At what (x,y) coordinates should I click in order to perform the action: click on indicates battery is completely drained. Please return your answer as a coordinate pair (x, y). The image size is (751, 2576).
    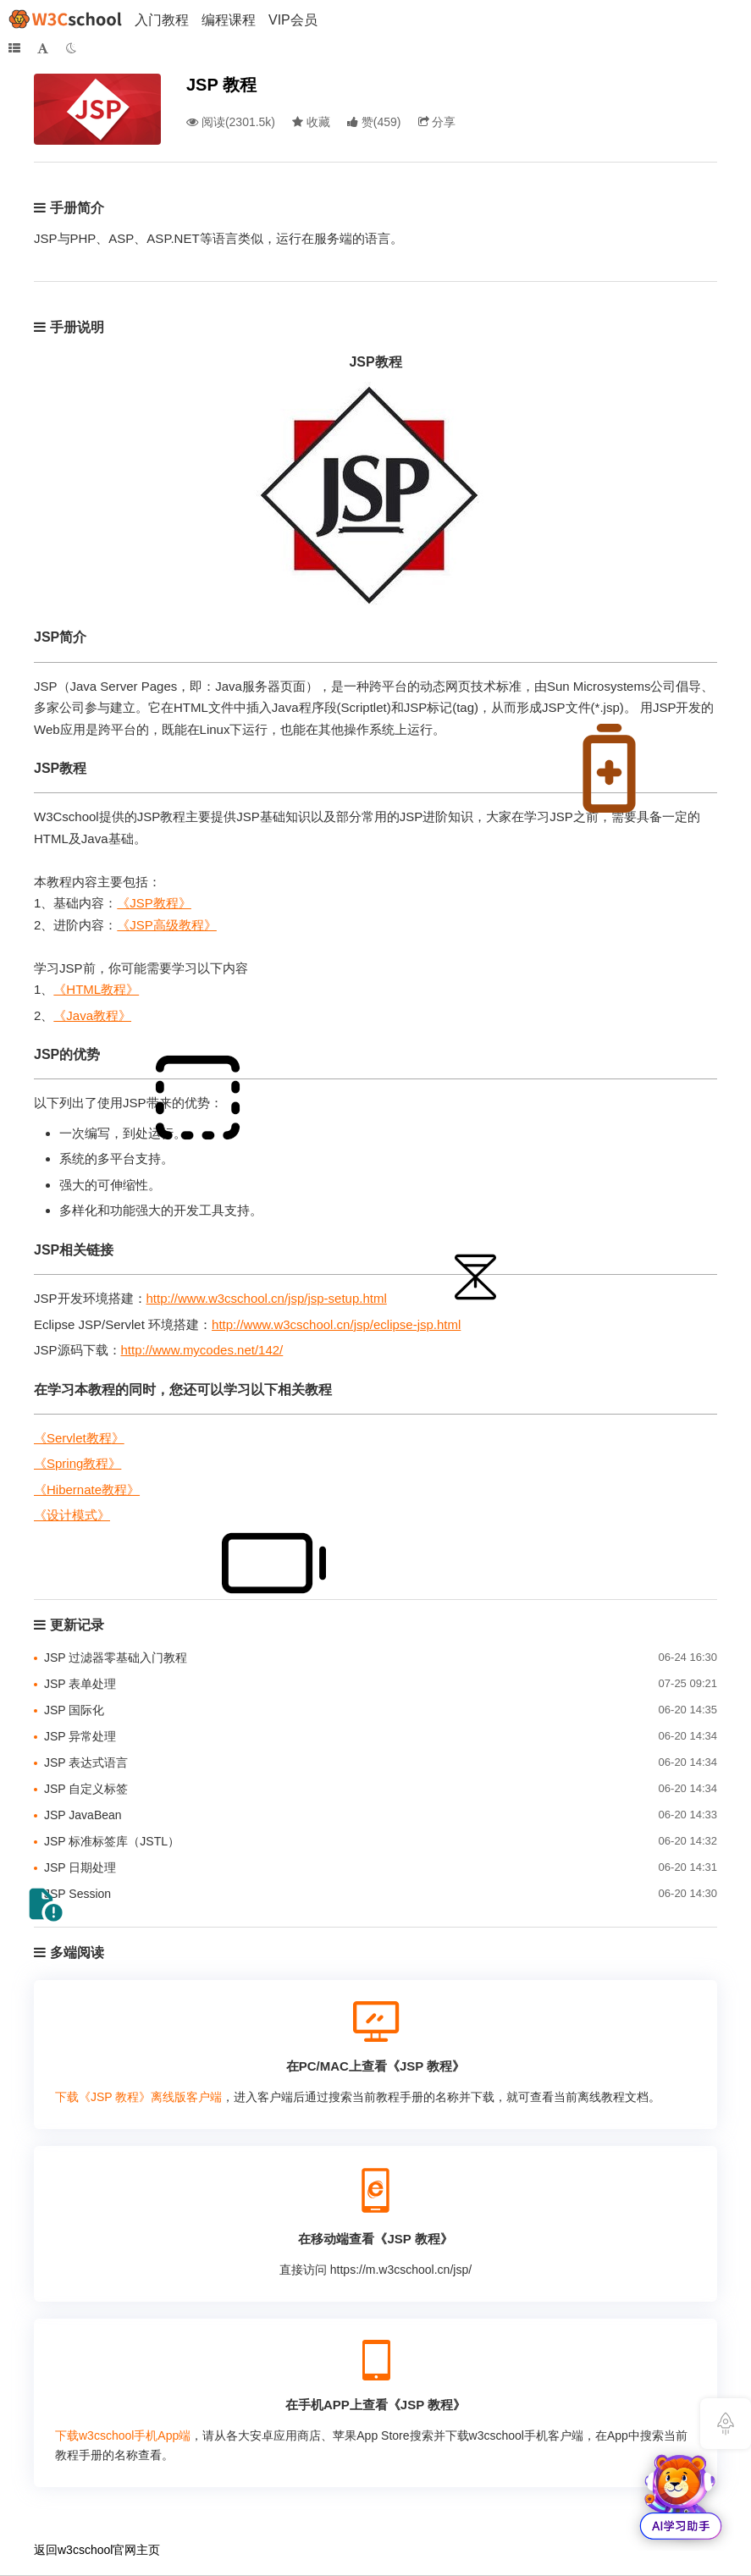
    Looking at the image, I should click on (272, 1563).